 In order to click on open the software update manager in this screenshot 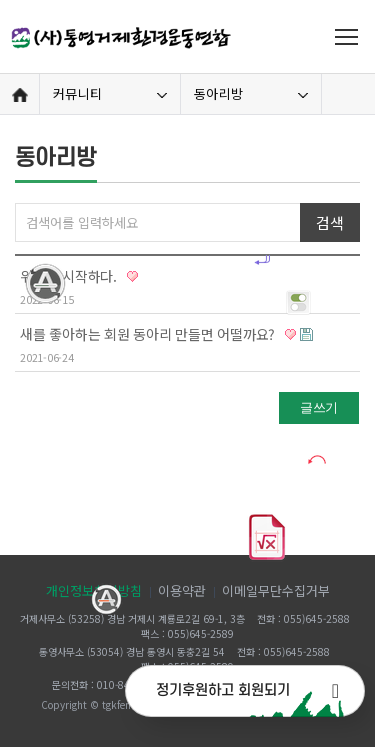, I will do `click(45, 283)`.